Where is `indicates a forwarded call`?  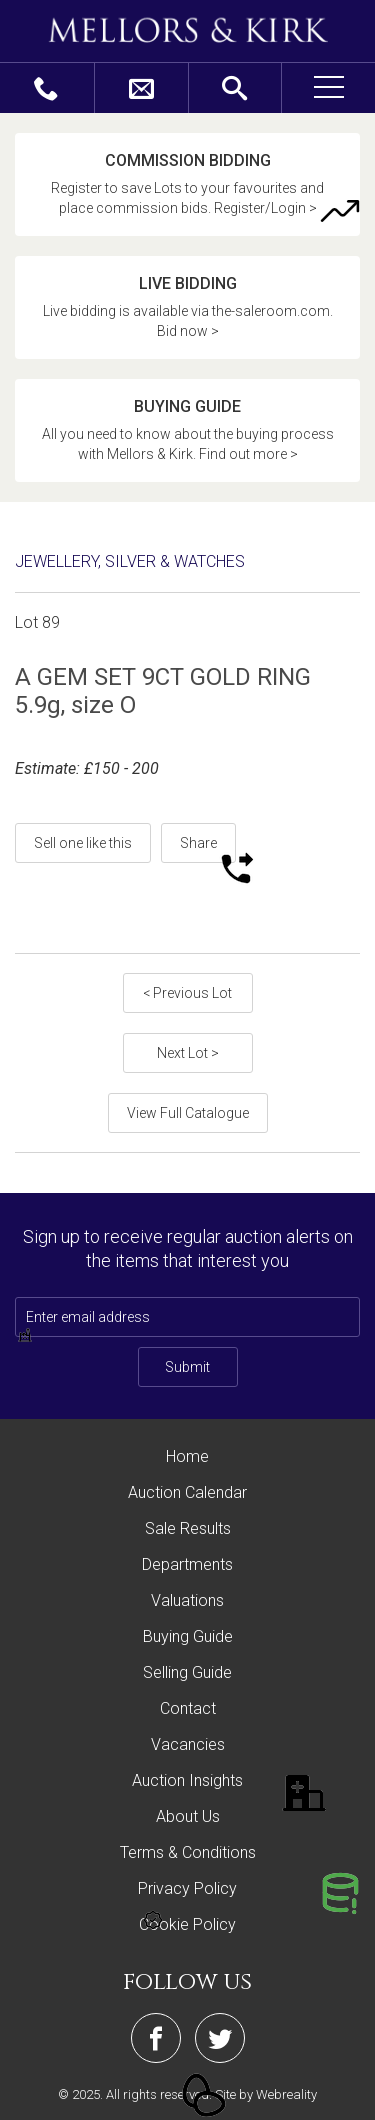
indicates a forwarded call is located at coordinates (236, 869).